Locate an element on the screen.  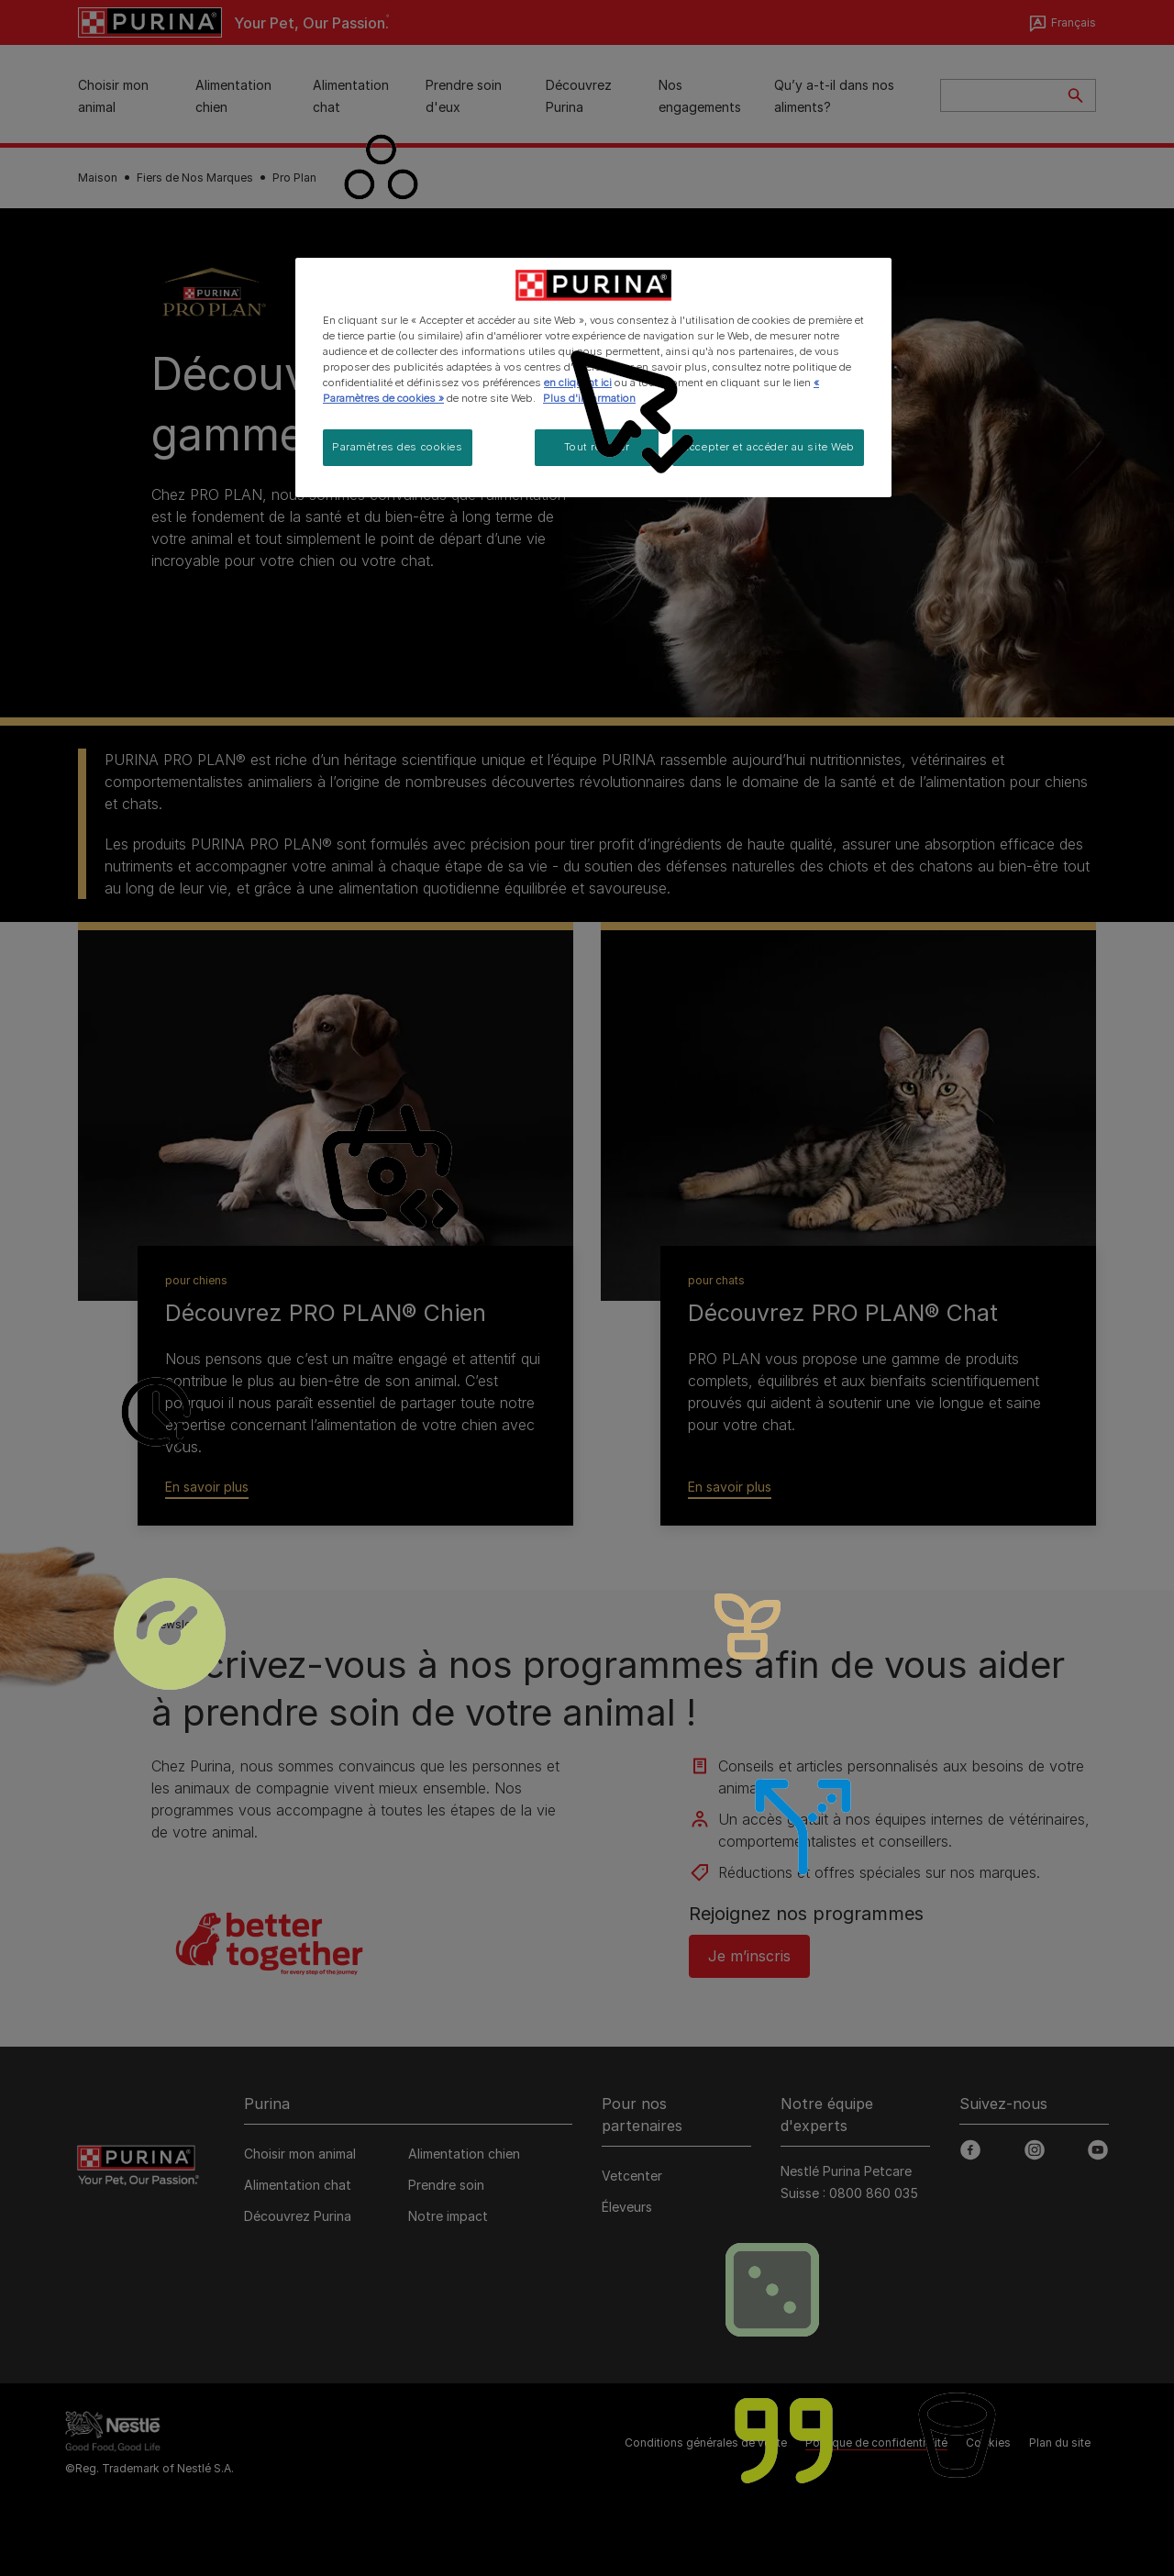
click action confirmed is located at coordinates (628, 408).